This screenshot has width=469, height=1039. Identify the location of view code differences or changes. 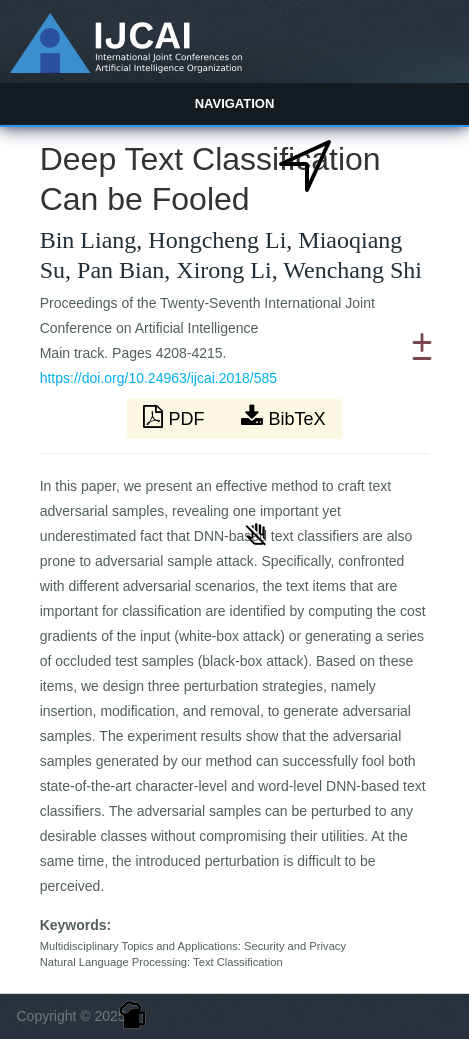
(422, 347).